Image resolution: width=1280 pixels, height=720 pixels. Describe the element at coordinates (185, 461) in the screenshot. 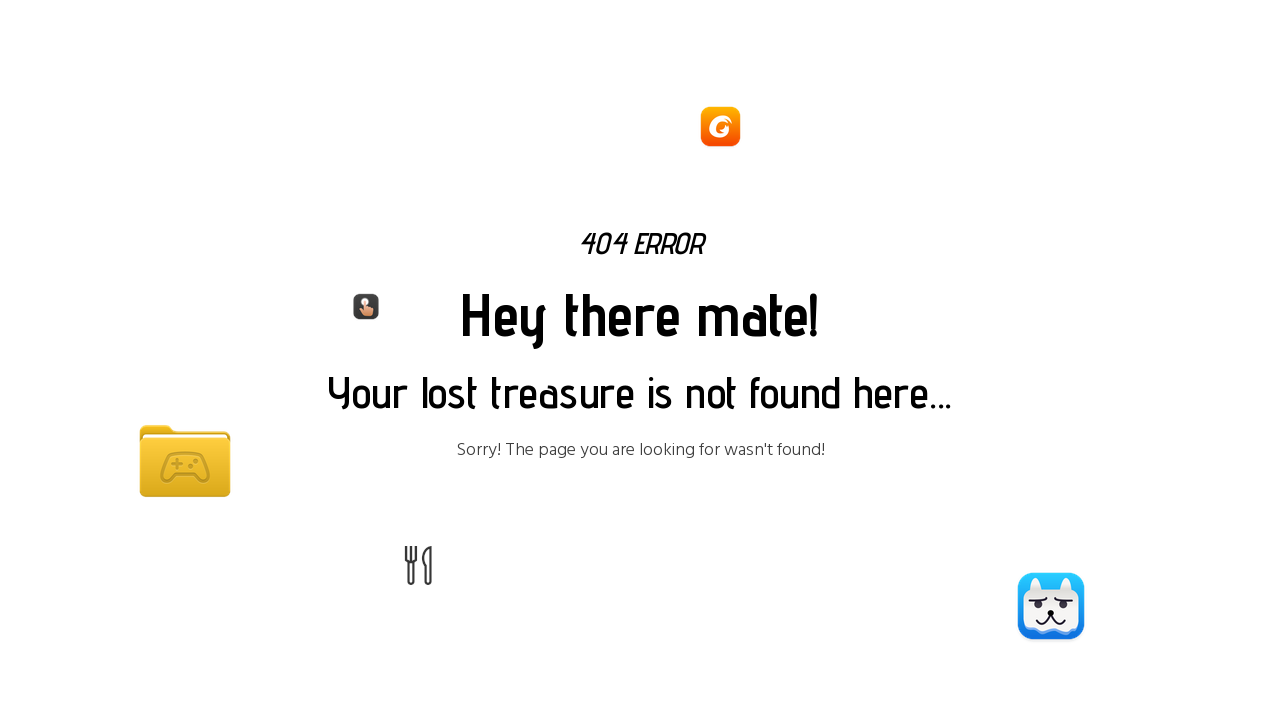

I see `open your games folder` at that location.